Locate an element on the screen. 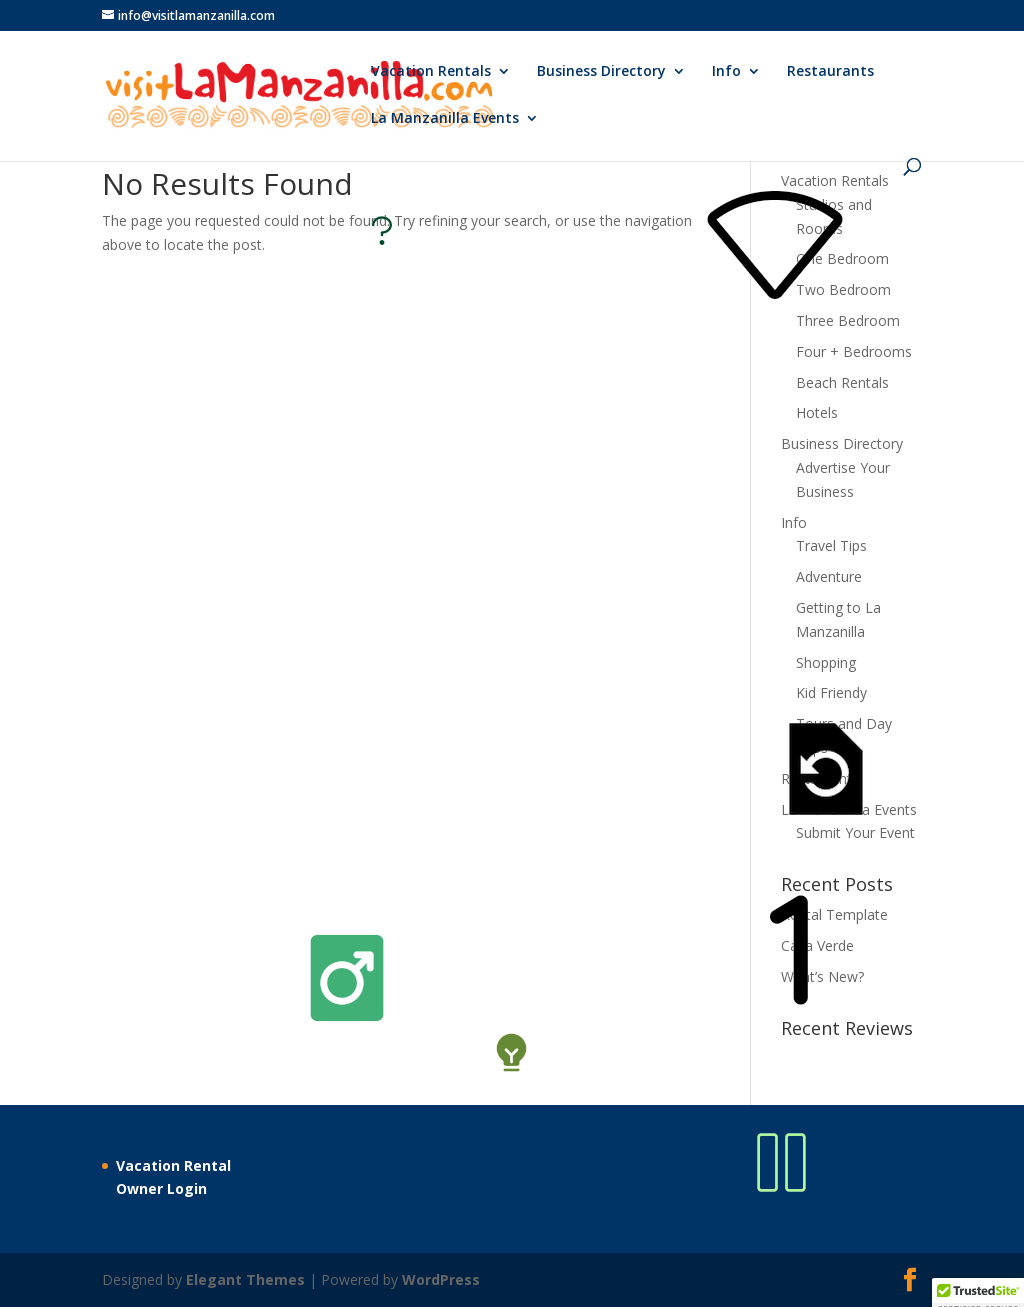  indicates first place or top ranking is located at coordinates (796, 950).